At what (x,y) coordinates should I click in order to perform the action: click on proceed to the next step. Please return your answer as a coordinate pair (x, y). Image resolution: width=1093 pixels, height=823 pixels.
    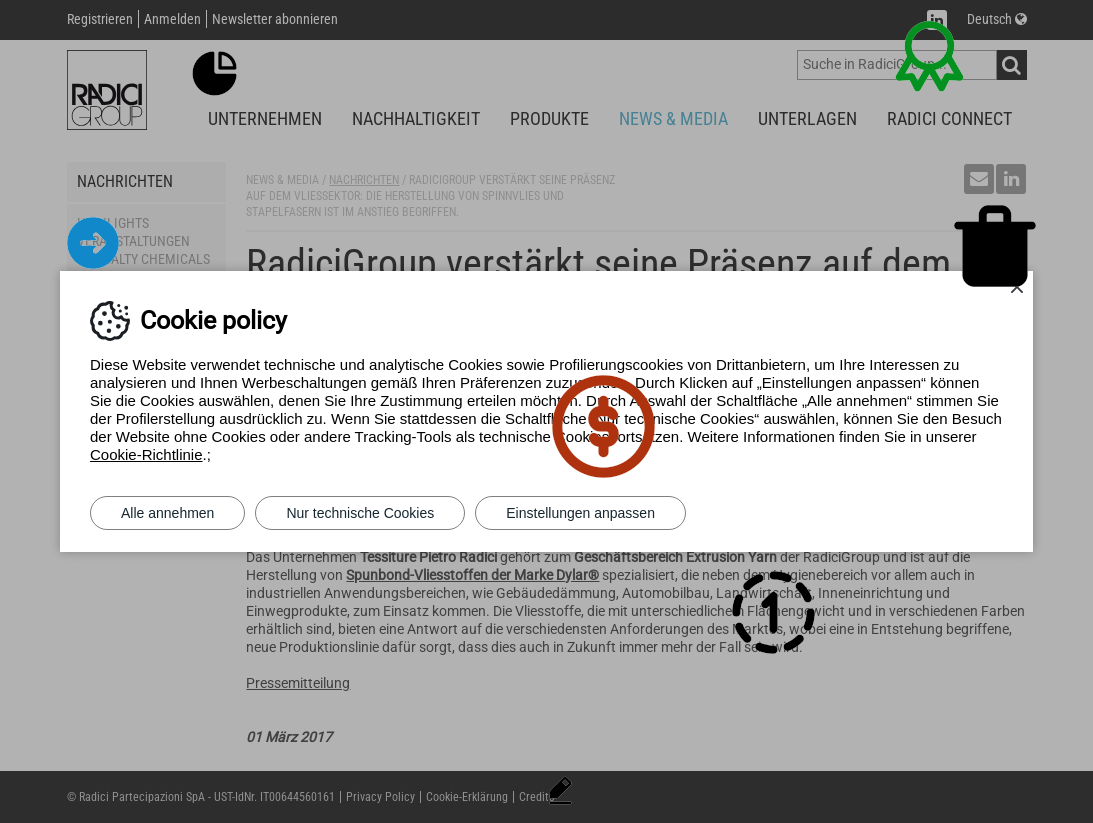
    Looking at the image, I should click on (93, 243).